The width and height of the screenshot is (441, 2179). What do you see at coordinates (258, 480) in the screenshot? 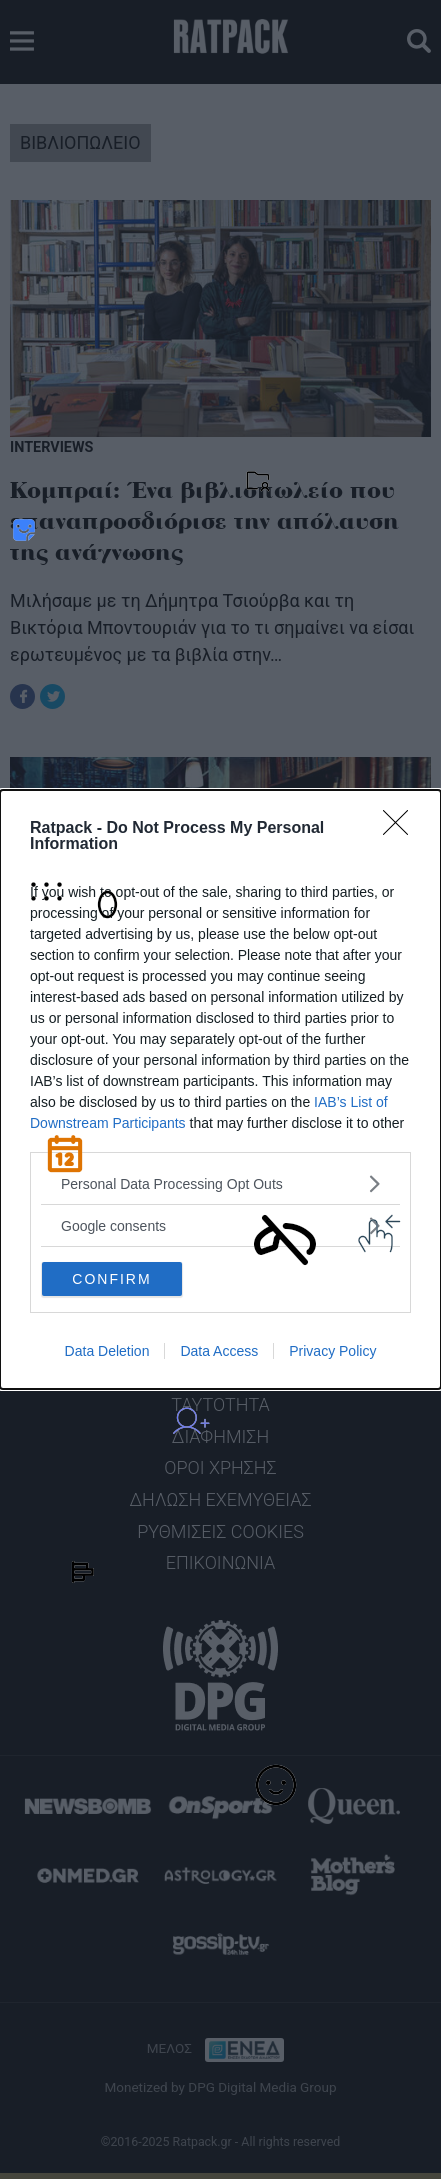
I see `access user profile folder` at bounding box center [258, 480].